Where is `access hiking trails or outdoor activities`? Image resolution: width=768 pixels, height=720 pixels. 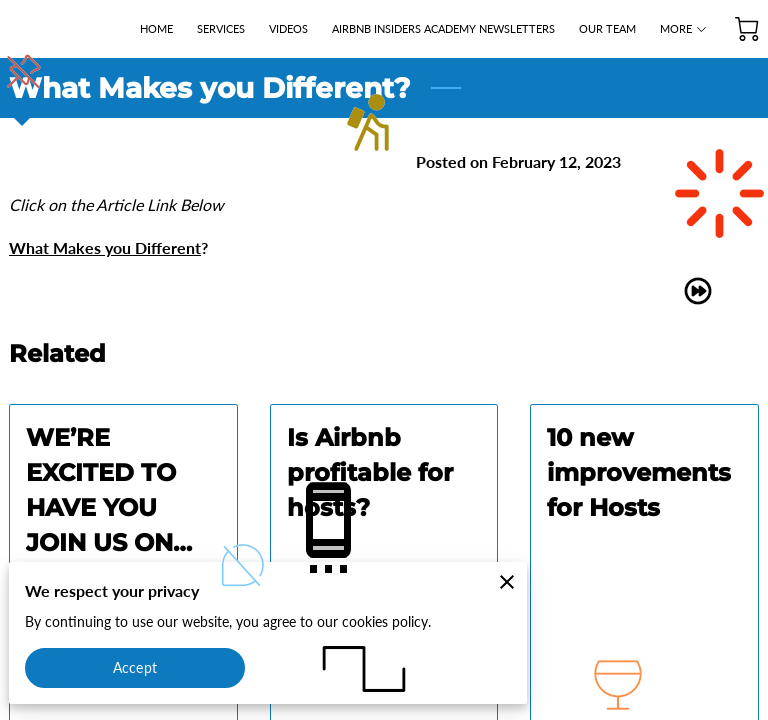
access hiking trails or outdoor activities is located at coordinates (370, 122).